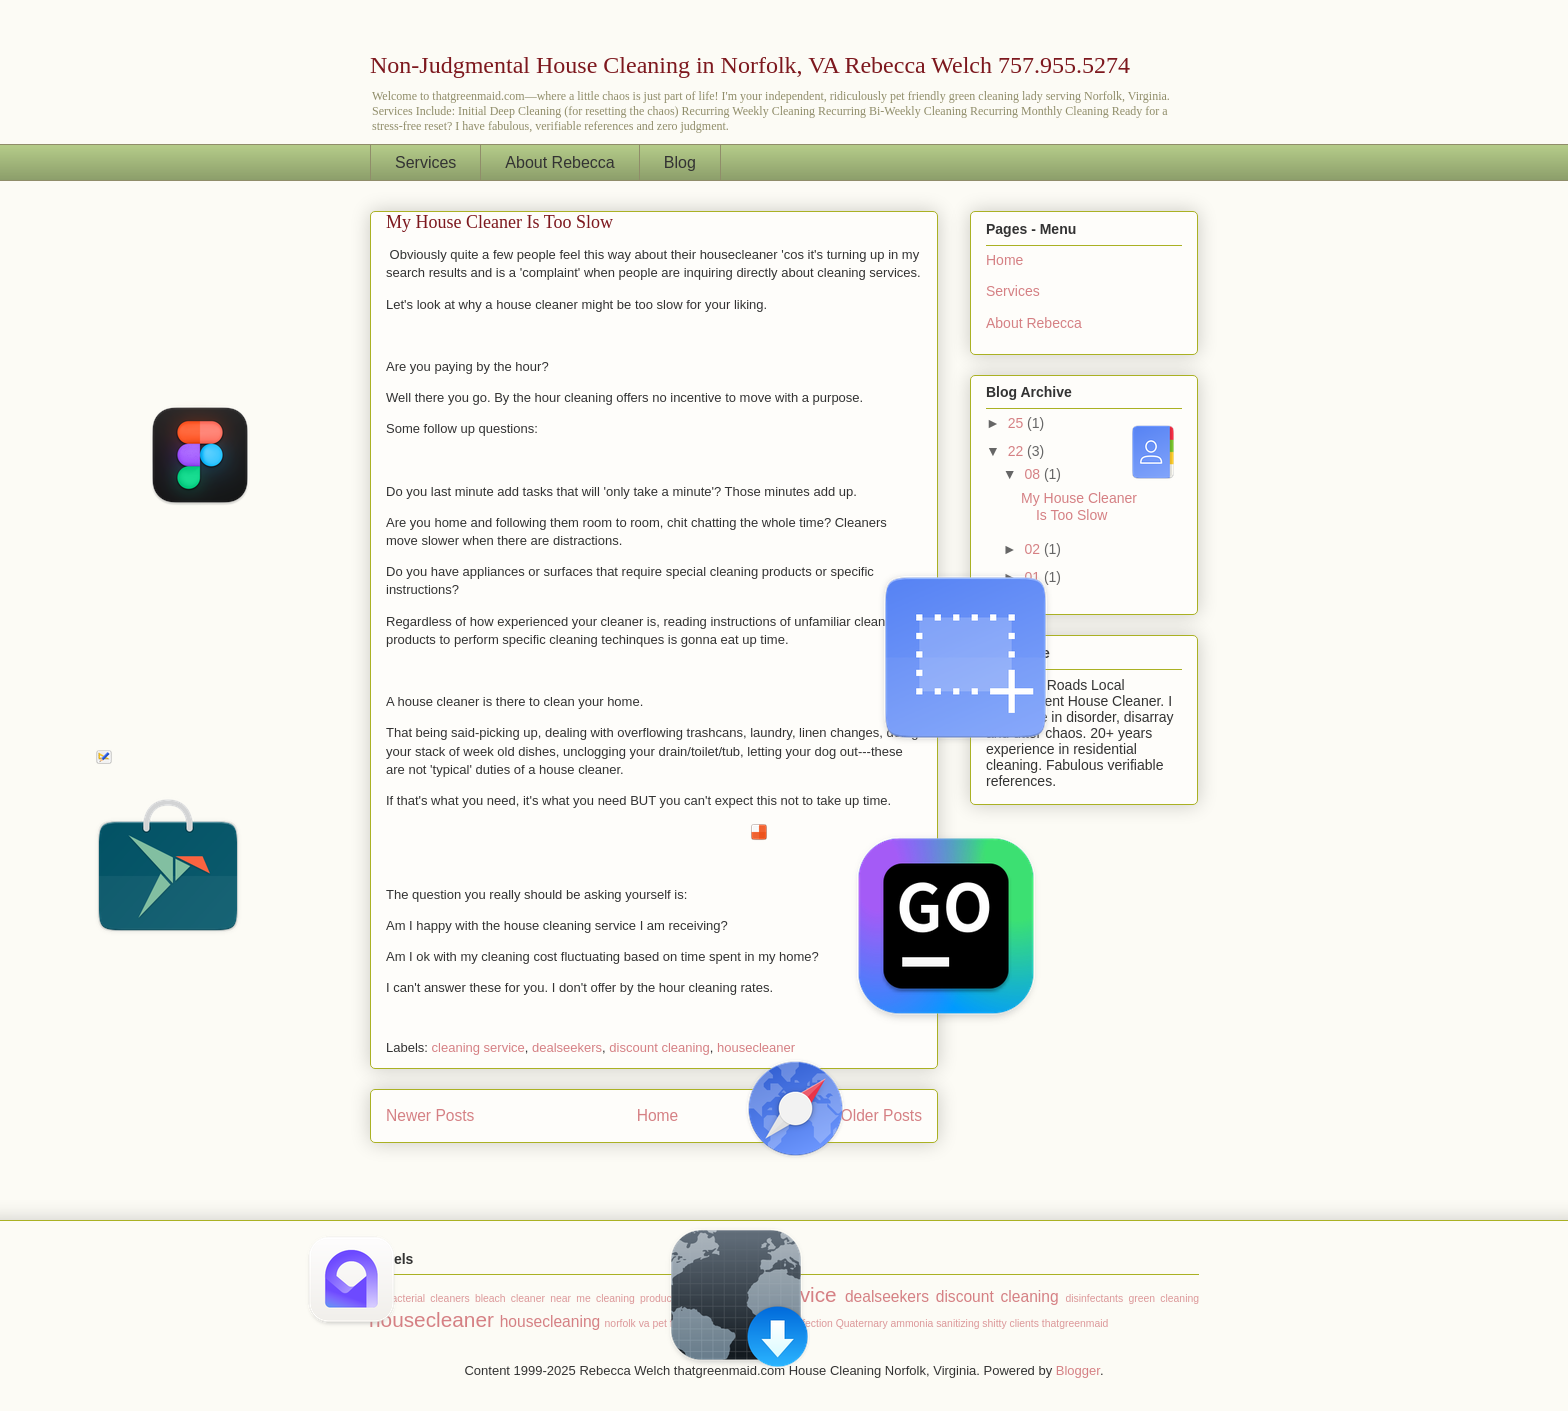  Describe the element at coordinates (736, 1295) in the screenshot. I see `open xdman download manager` at that location.